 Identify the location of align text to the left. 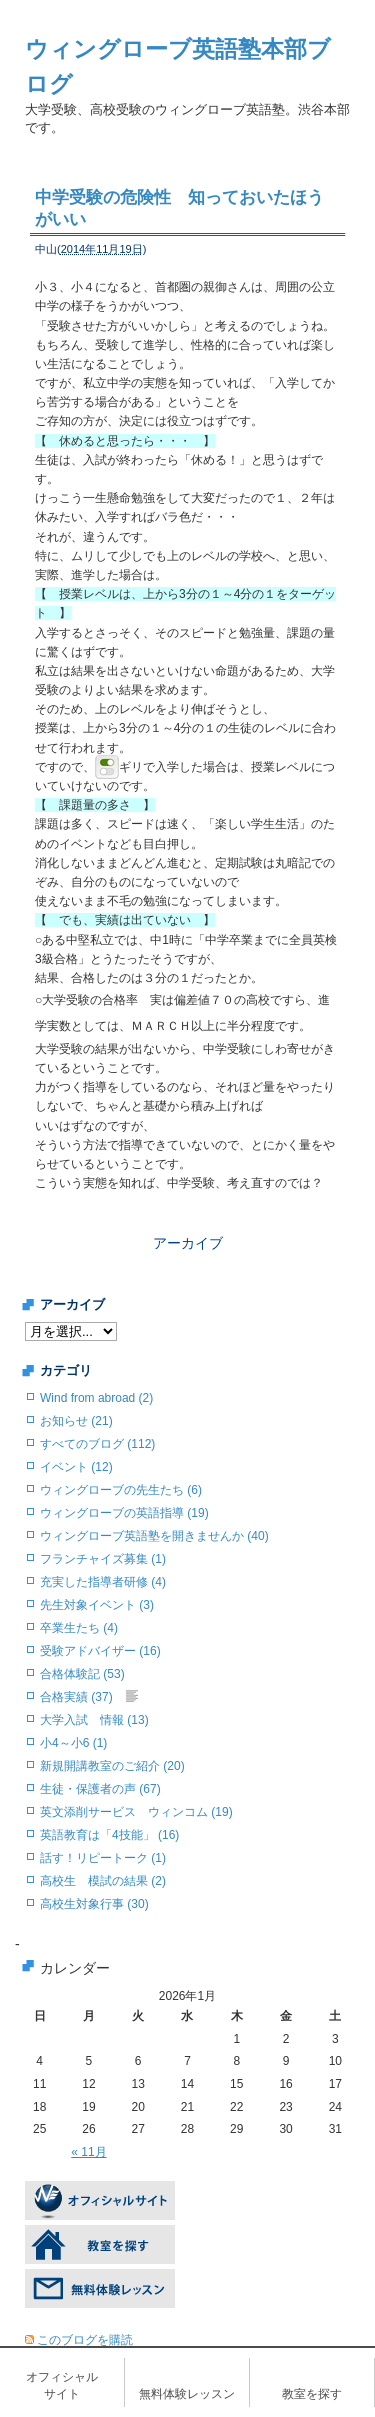
(132, 1696).